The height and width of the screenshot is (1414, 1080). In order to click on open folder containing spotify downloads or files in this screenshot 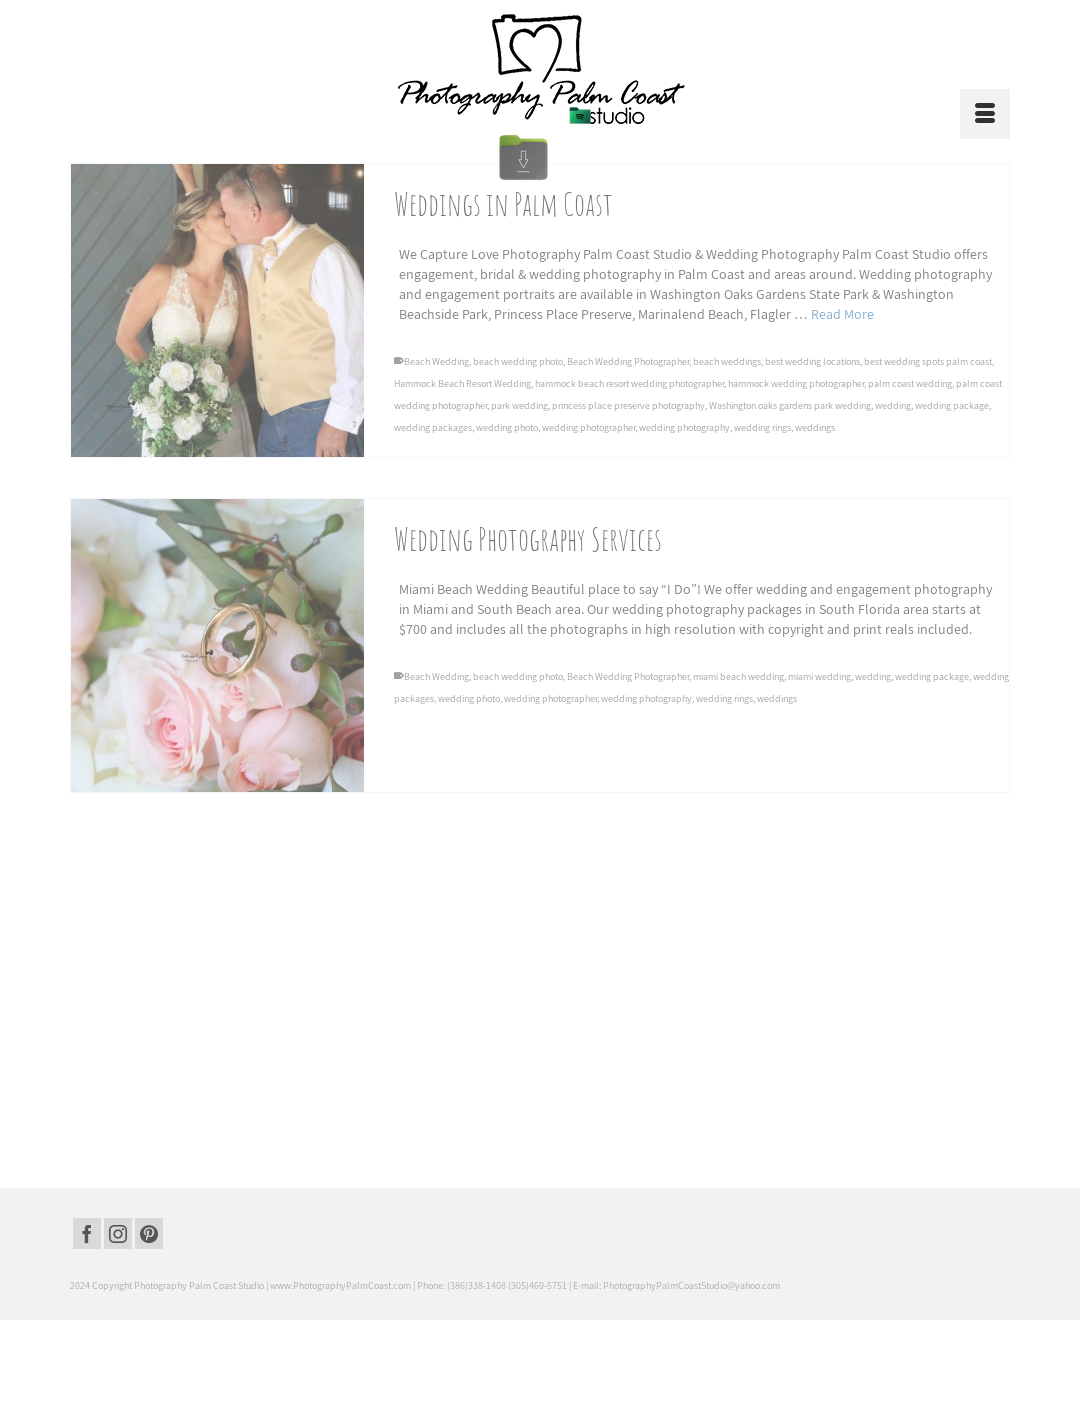, I will do `click(580, 116)`.